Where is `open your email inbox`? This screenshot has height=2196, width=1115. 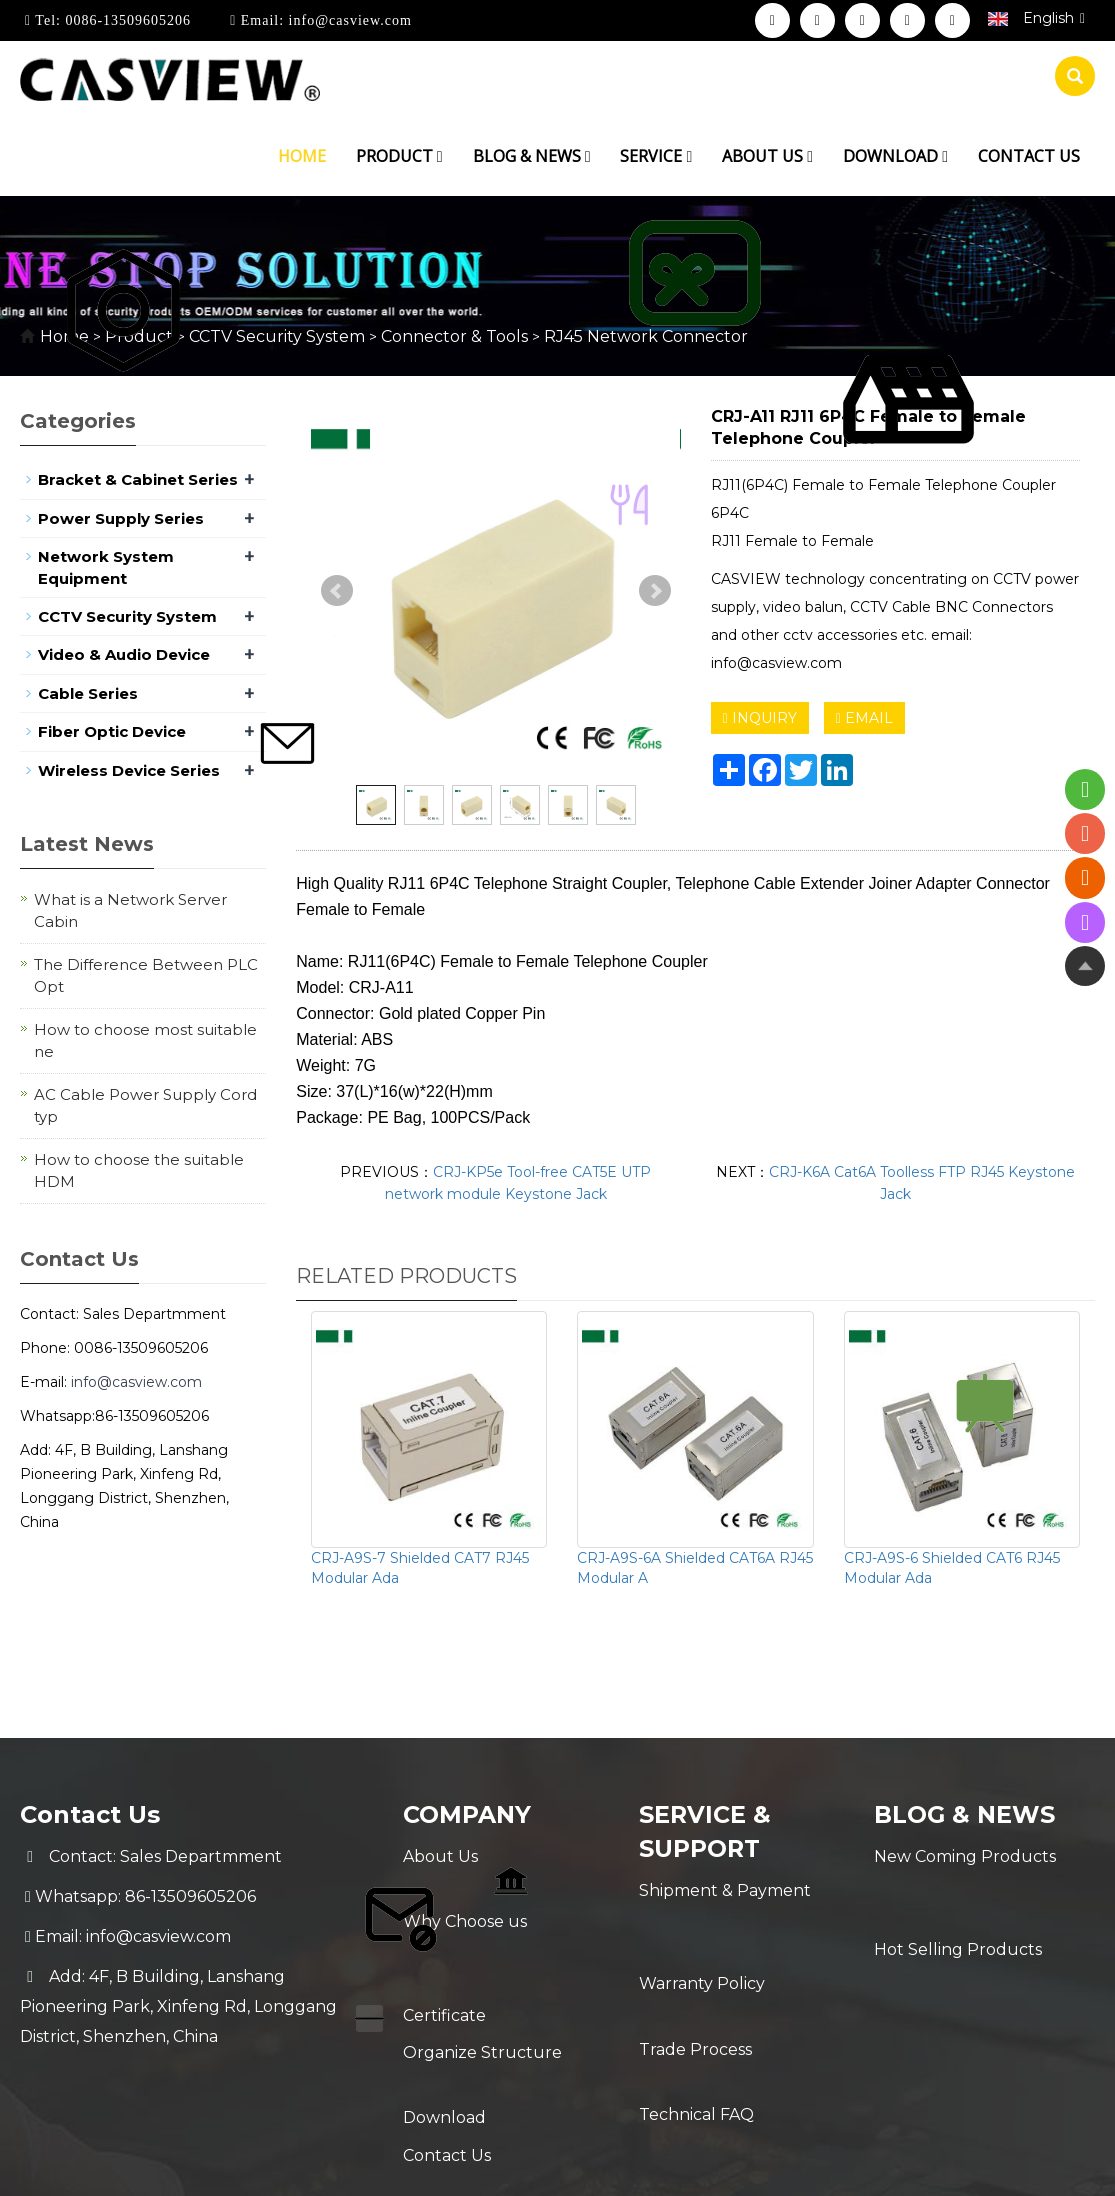 open your email inbox is located at coordinates (287, 743).